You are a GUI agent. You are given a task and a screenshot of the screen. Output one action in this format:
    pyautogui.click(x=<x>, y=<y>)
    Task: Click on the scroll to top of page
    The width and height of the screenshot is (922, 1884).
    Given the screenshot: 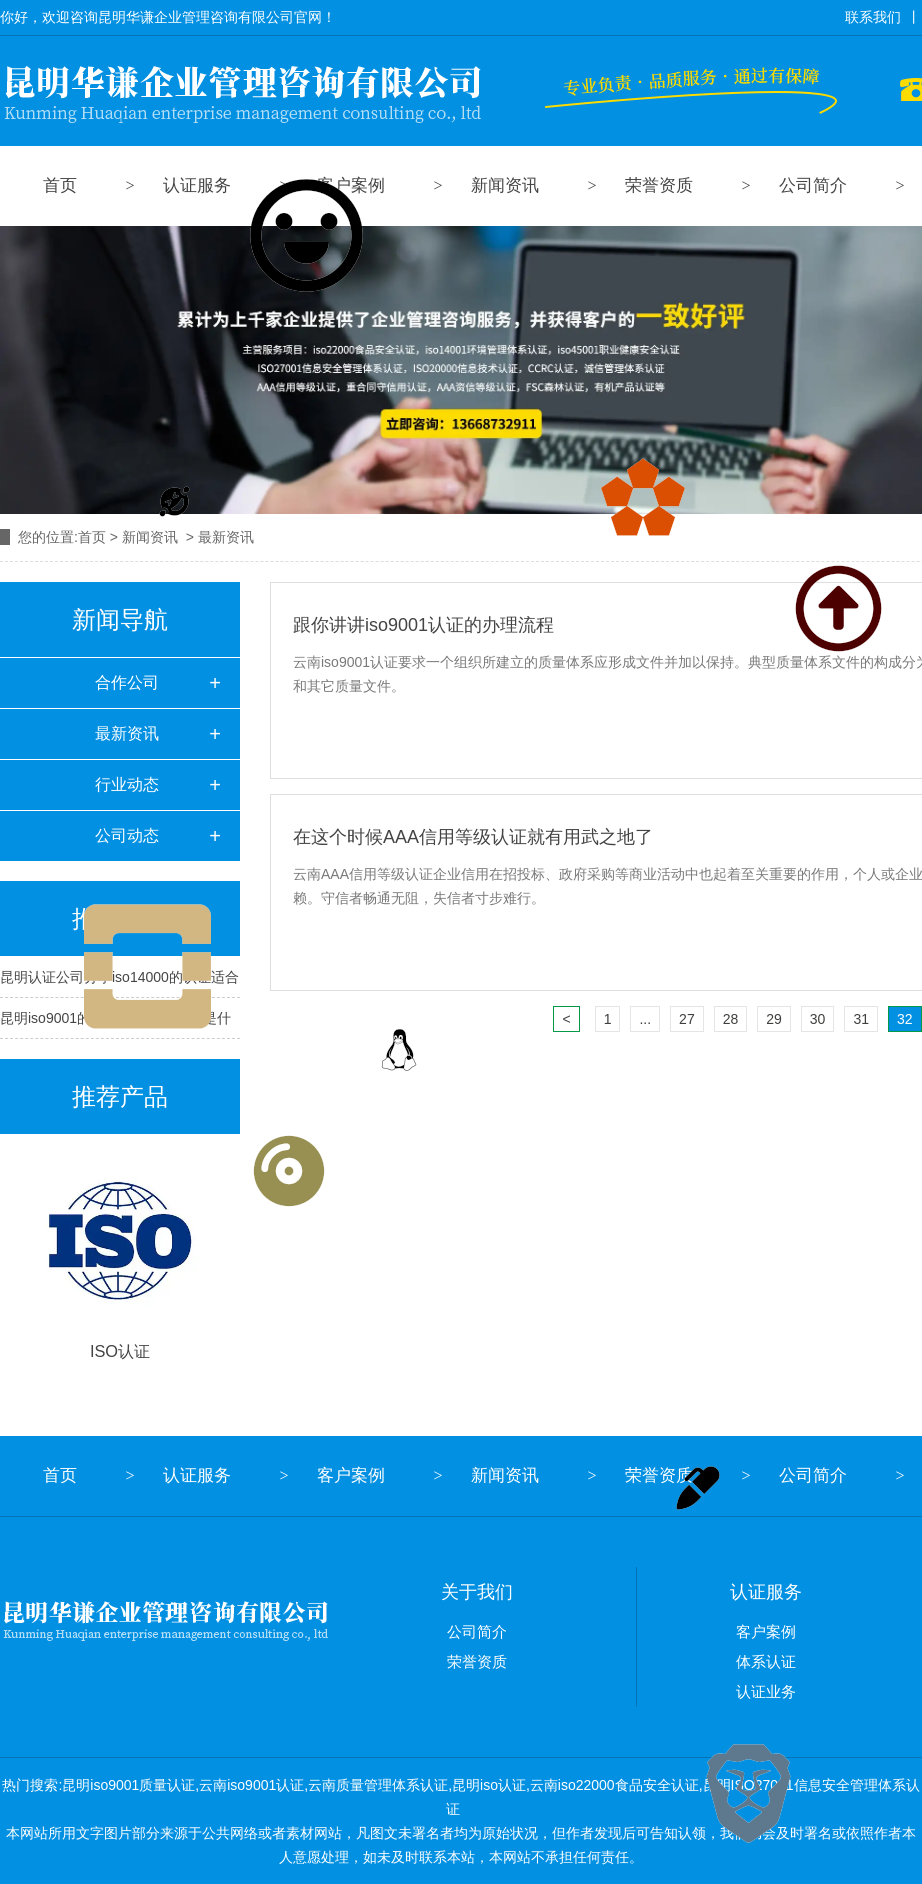 What is the action you would take?
    pyautogui.click(x=838, y=608)
    